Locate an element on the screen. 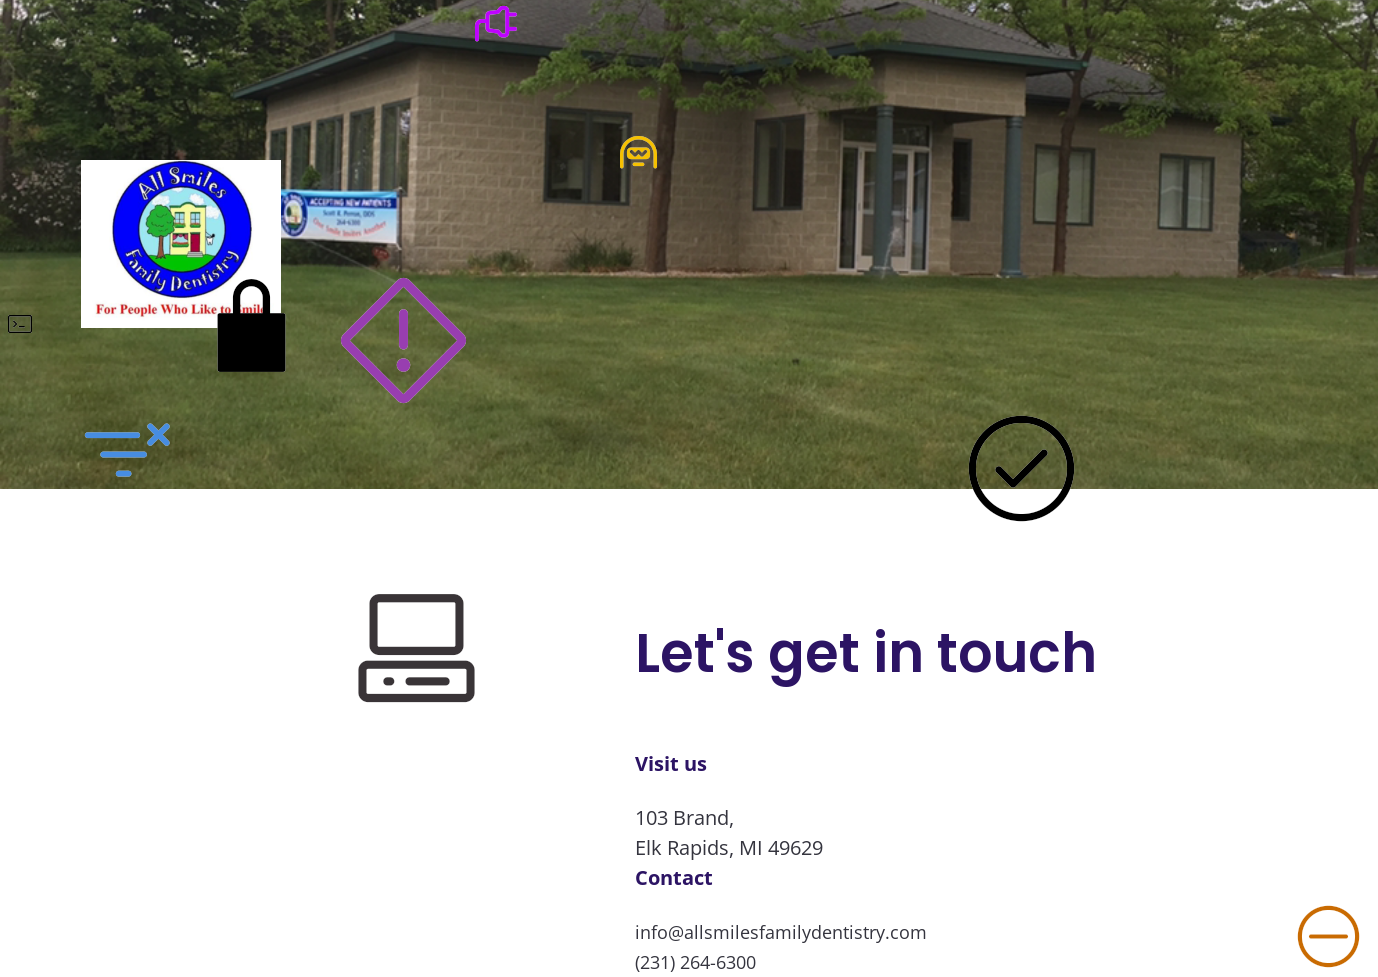 This screenshot has height=977, width=1378. indicates a locked or secured item is located at coordinates (251, 325).